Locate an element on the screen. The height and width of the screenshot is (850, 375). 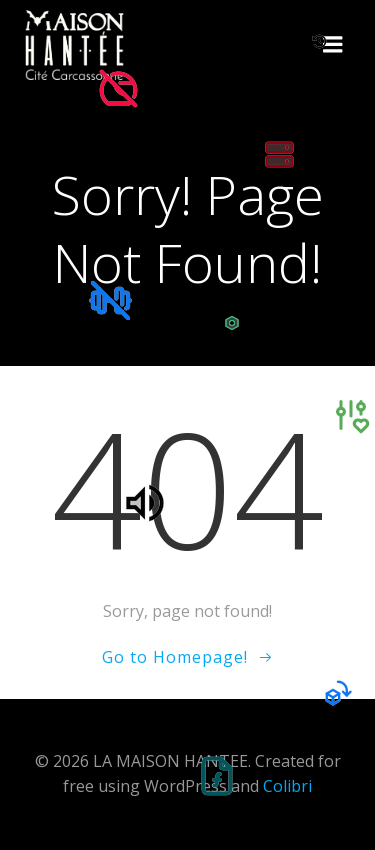
increase or adjust audio volume is located at coordinates (145, 503).